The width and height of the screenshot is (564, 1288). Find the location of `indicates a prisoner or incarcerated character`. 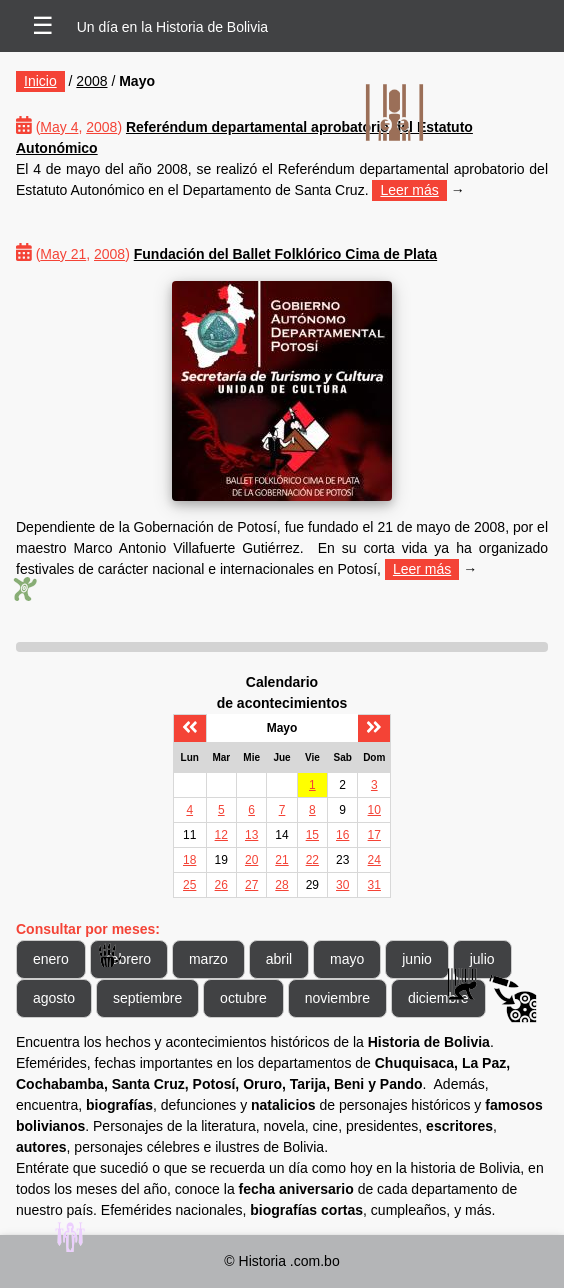

indicates a prisoner or incarcerated character is located at coordinates (394, 112).